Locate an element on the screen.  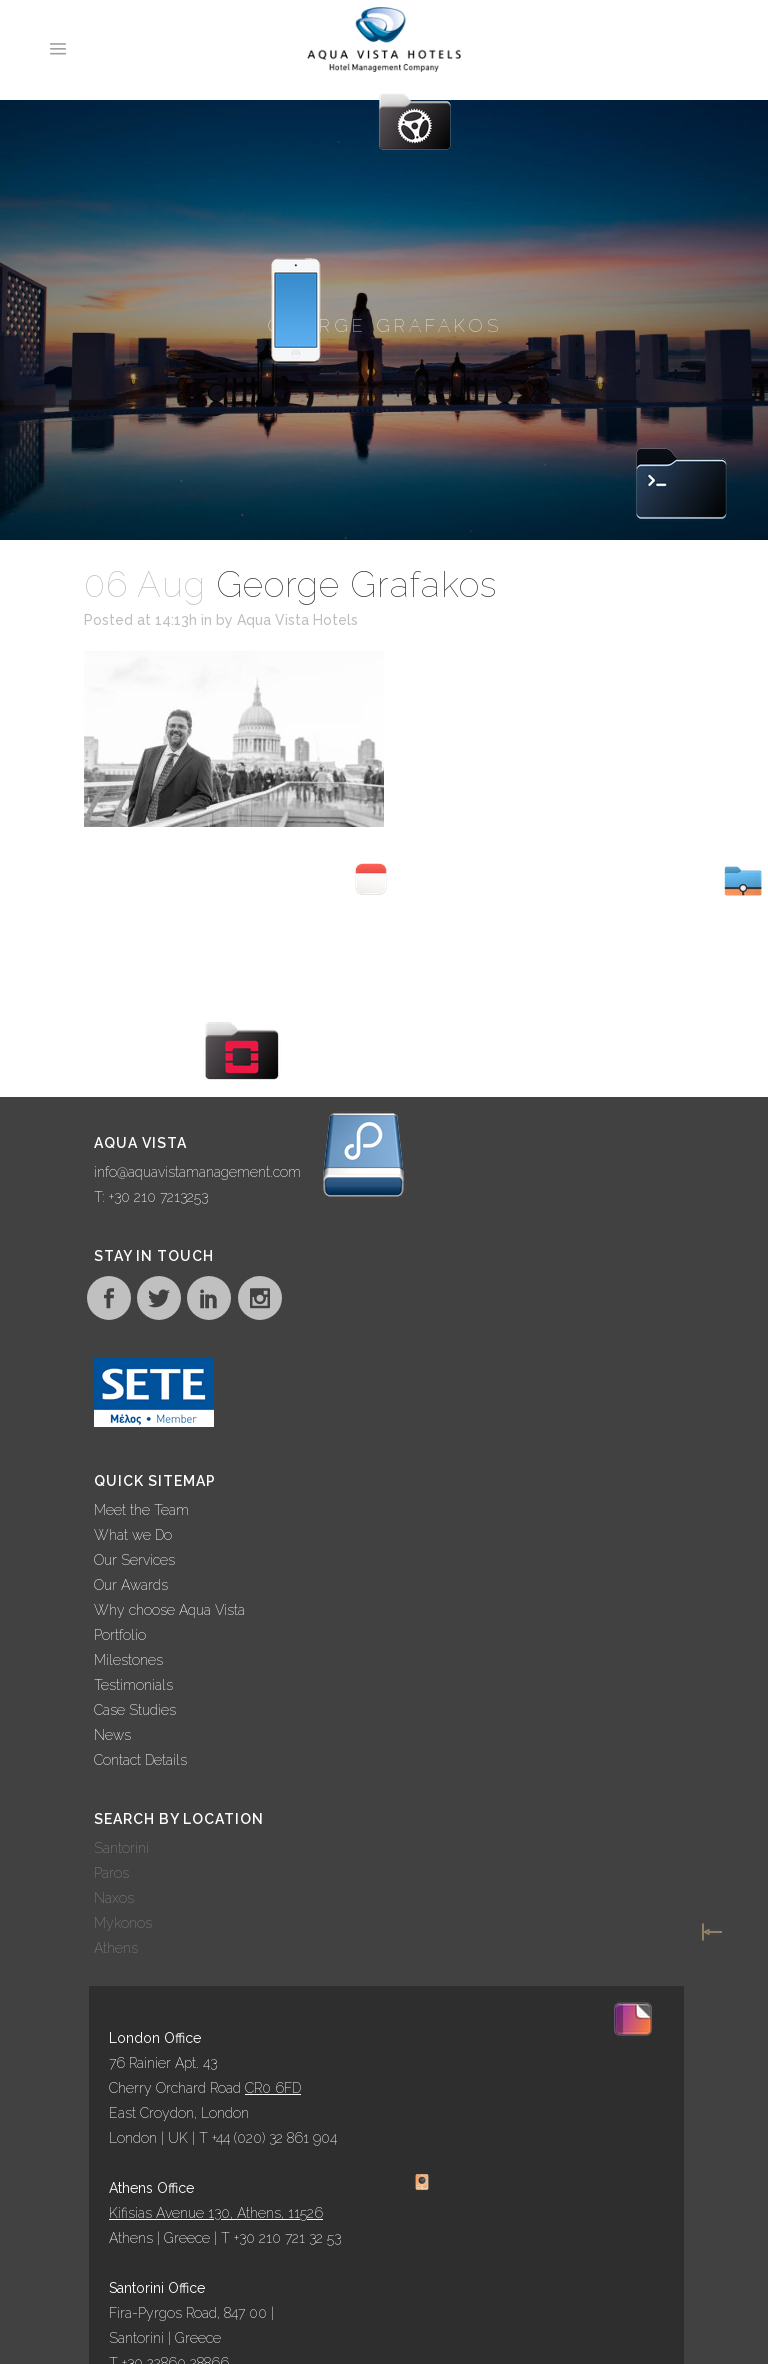
open openstack project folder is located at coordinates (241, 1052).